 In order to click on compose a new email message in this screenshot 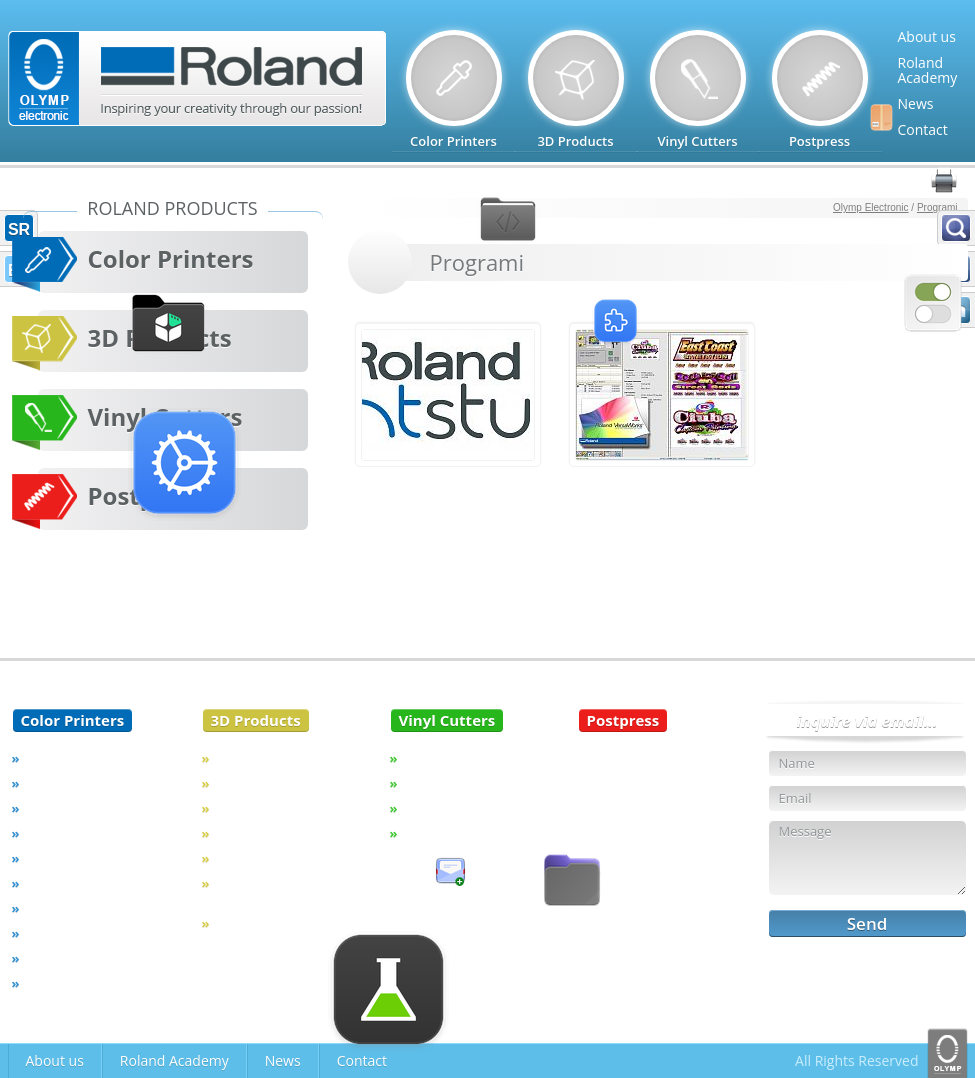, I will do `click(450, 870)`.